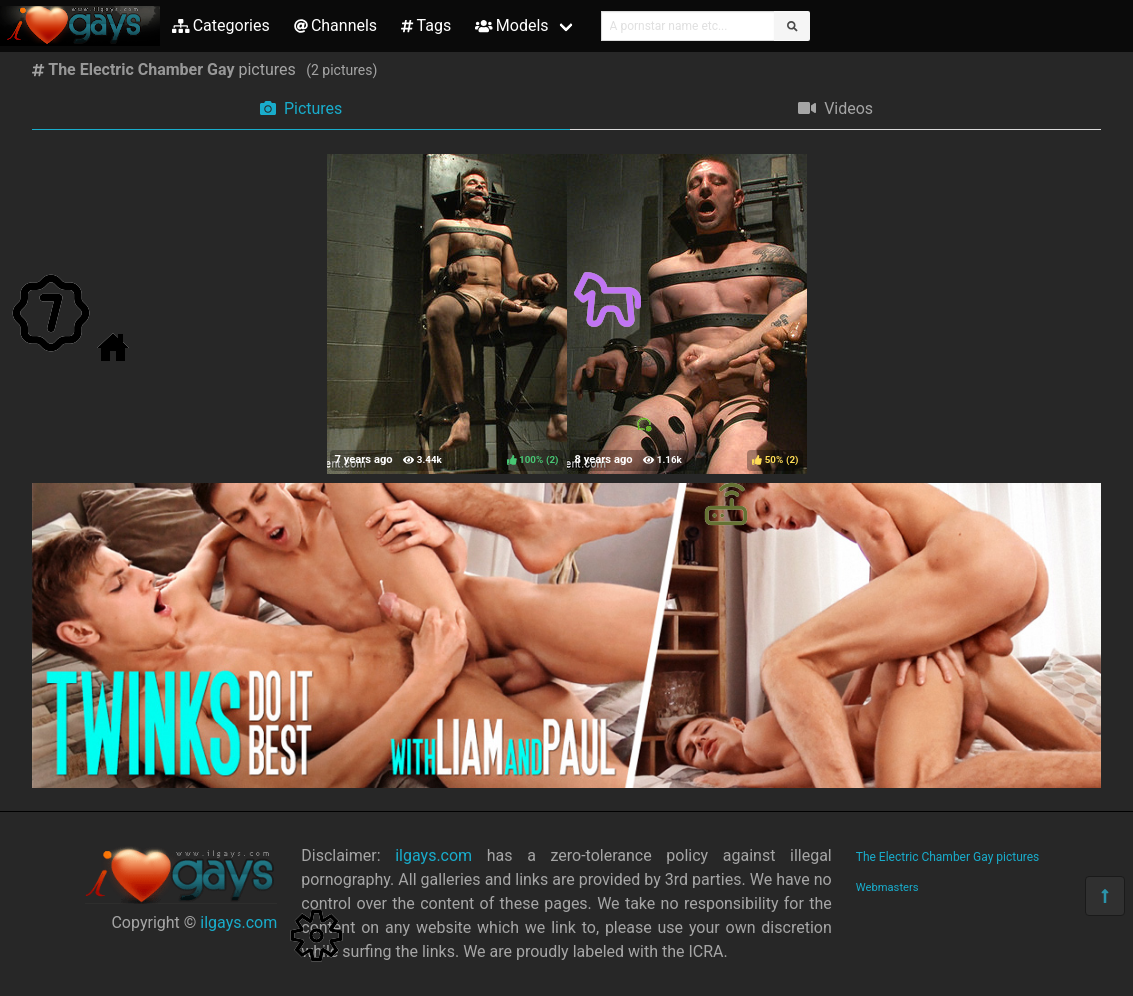 The width and height of the screenshot is (1133, 996). What do you see at coordinates (726, 504) in the screenshot?
I see `access network or router settings` at bounding box center [726, 504].